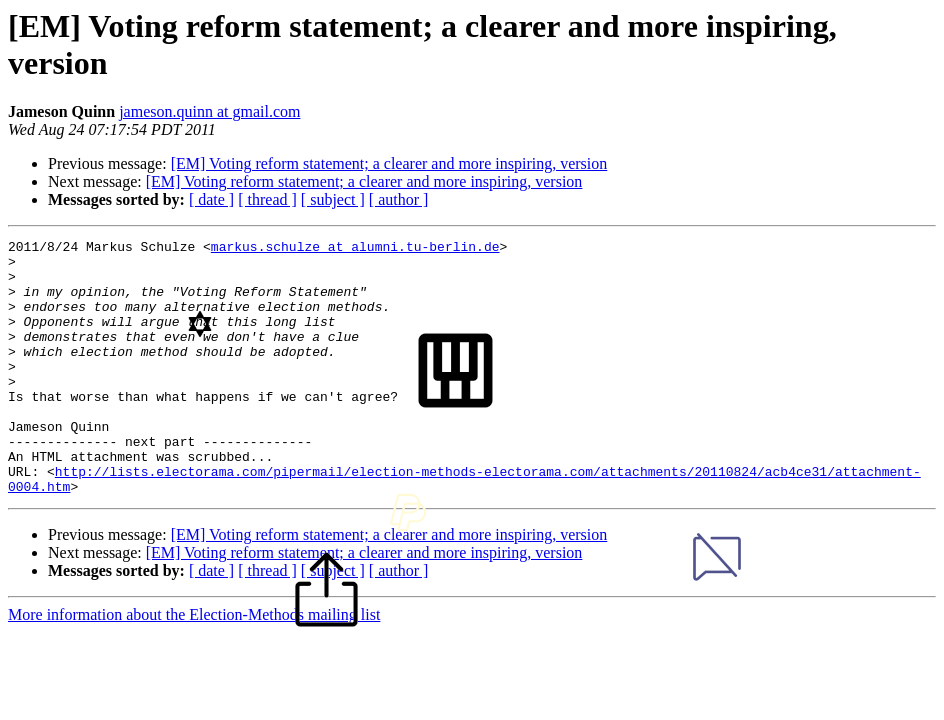 Image resolution: width=944 pixels, height=720 pixels. What do you see at coordinates (717, 555) in the screenshot?
I see `mute or disable chat notifications` at bounding box center [717, 555].